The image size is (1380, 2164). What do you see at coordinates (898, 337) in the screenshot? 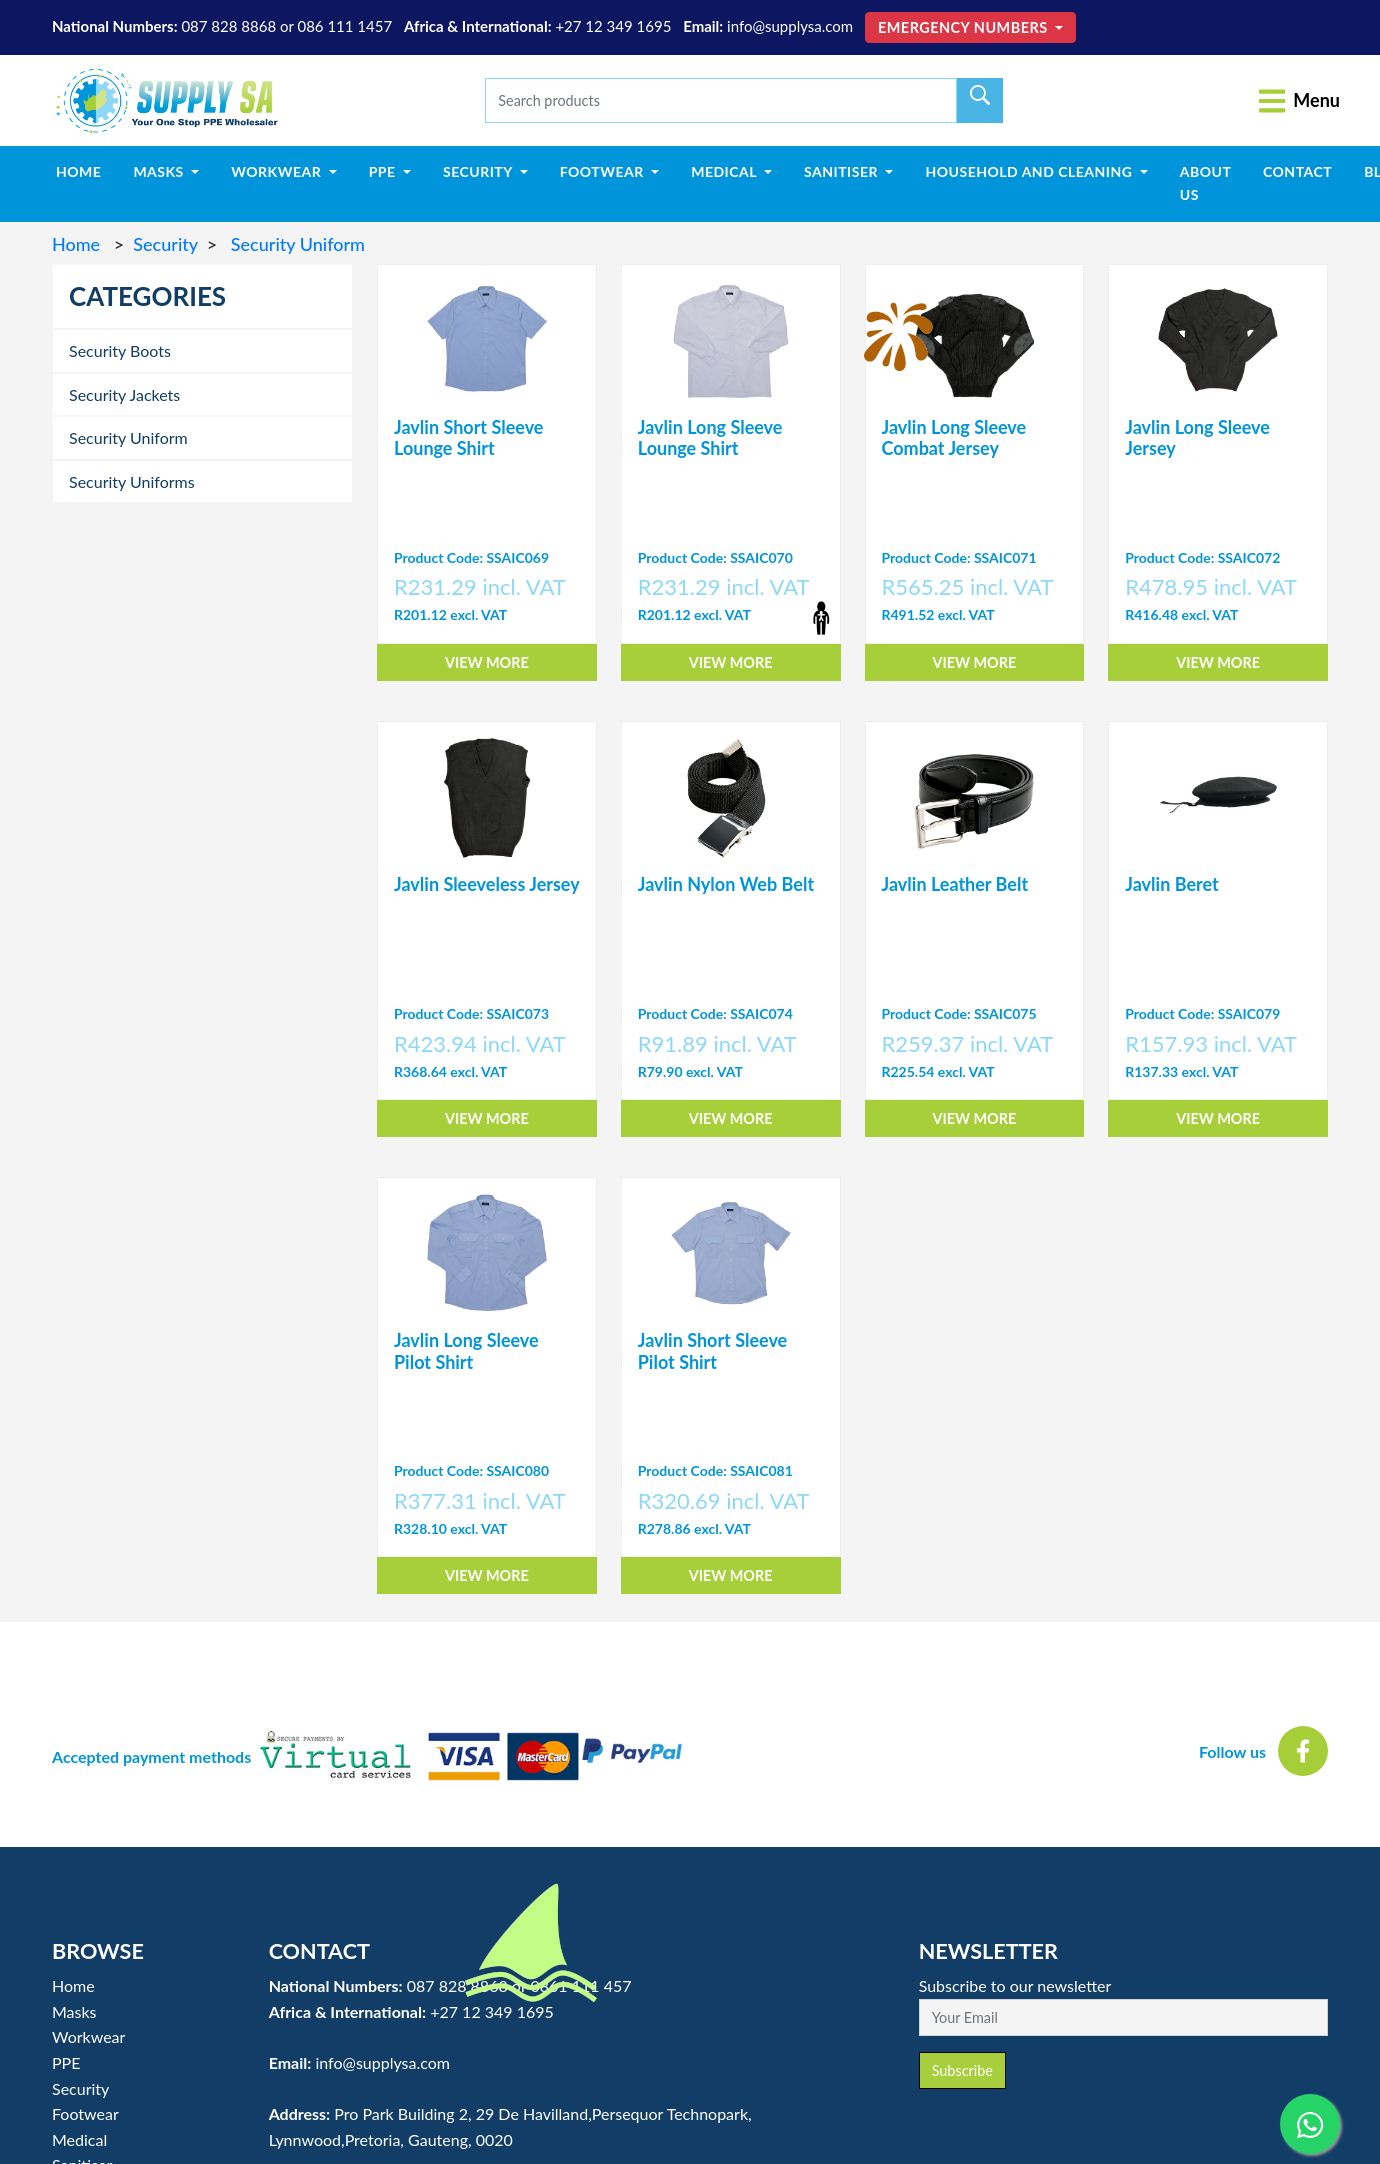
I see `indicates a splash effect or liquid spill in gameplay` at bounding box center [898, 337].